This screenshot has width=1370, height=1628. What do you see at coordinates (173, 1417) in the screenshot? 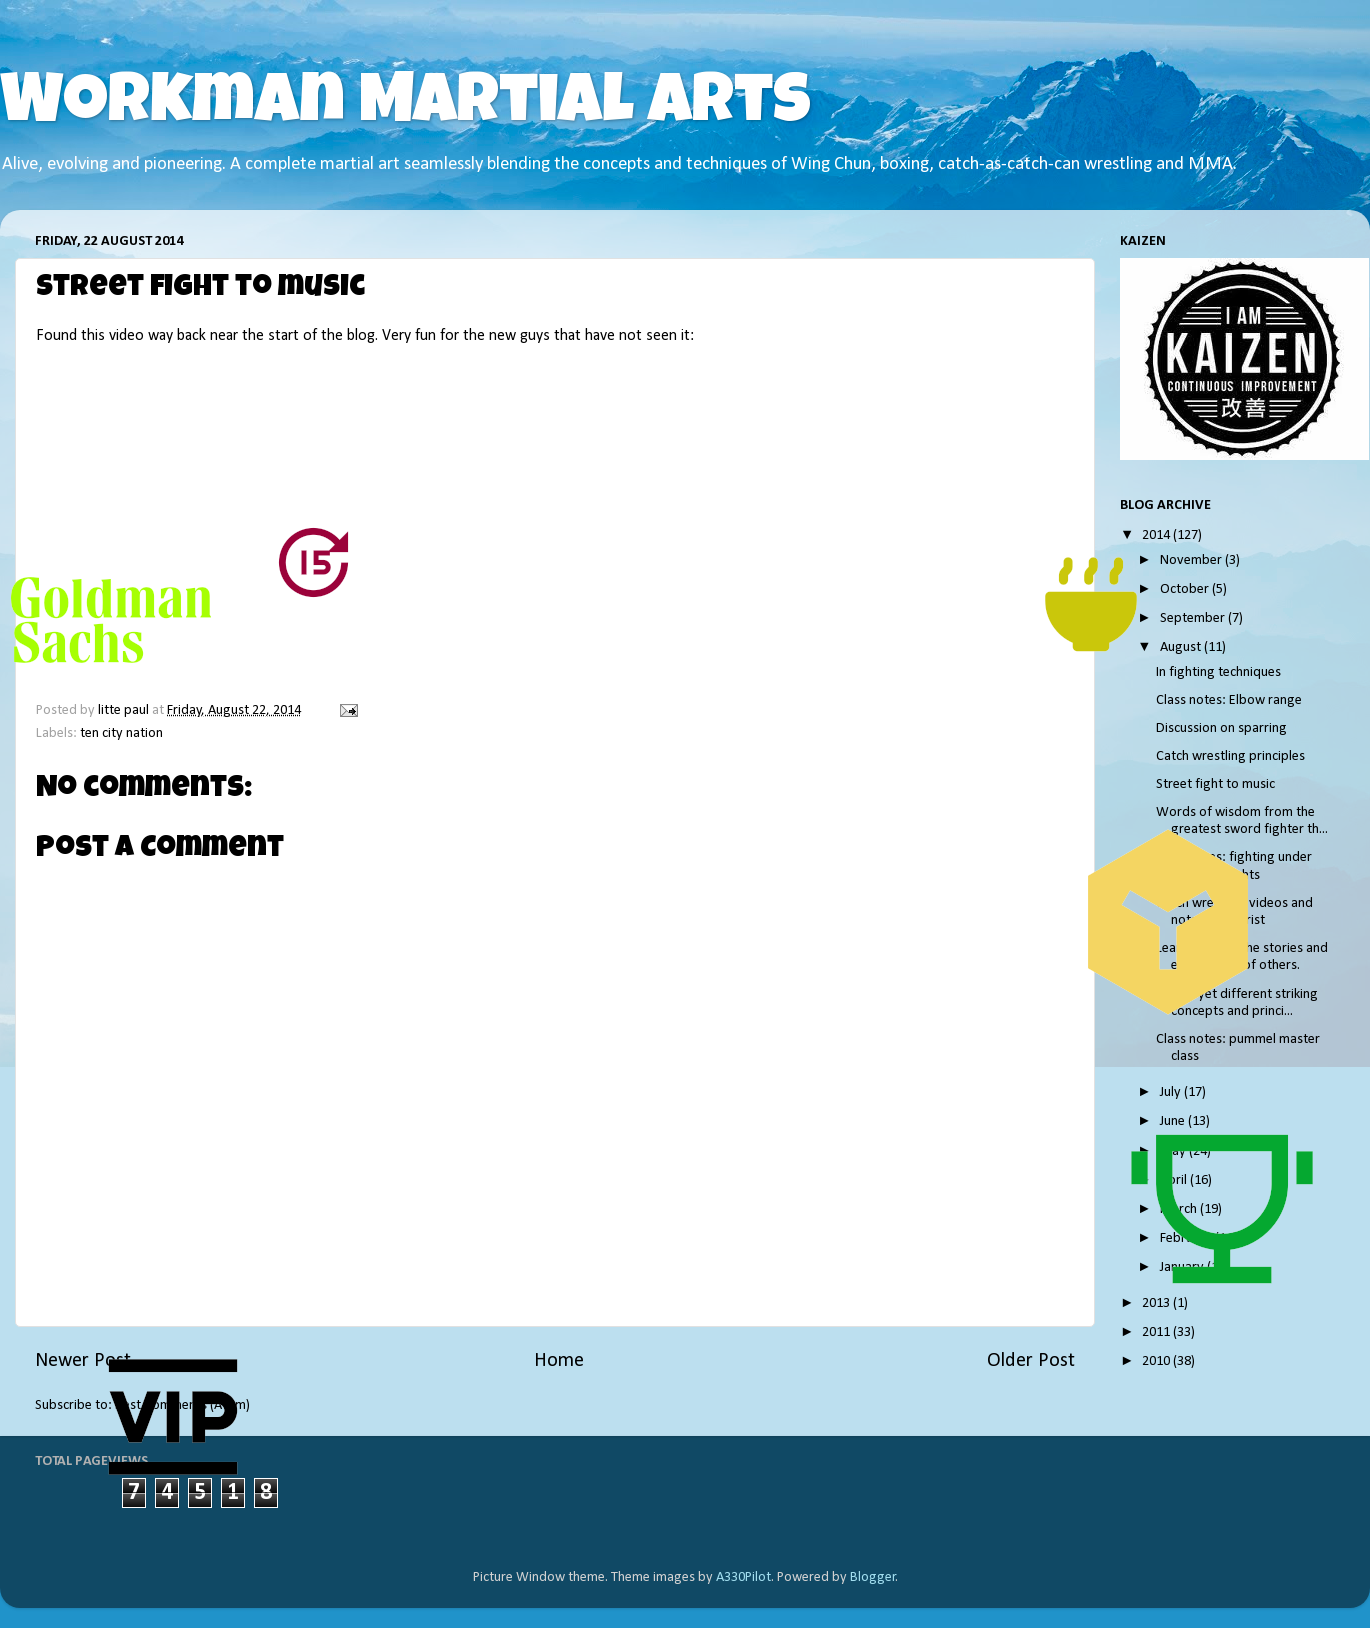
I see `indicates VIP or premium membership status` at bounding box center [173, 1417].